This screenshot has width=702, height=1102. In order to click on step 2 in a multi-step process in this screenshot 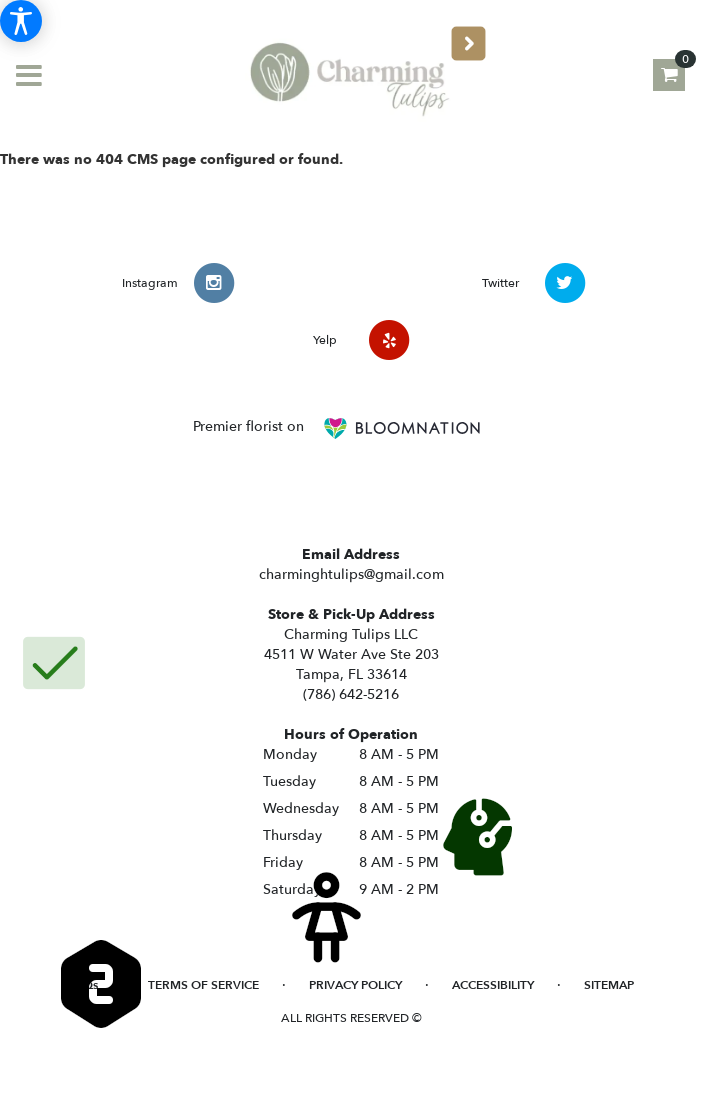, I will do `click(101, 984)`.